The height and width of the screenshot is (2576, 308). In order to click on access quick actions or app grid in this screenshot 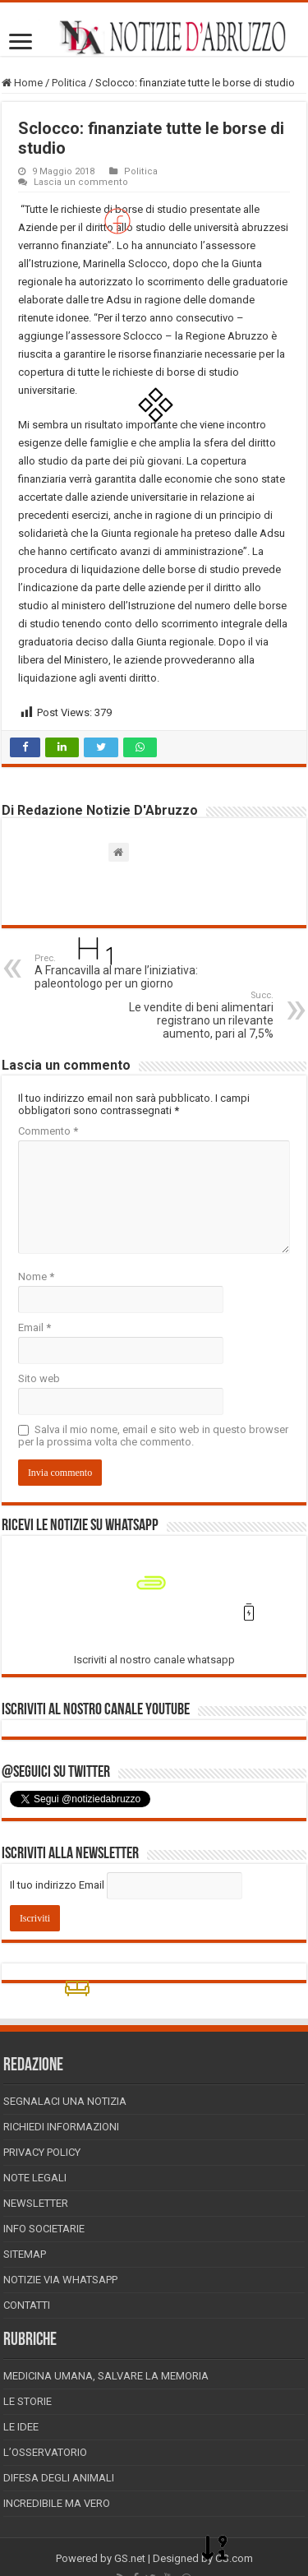, I will do `click(155, 405)`.